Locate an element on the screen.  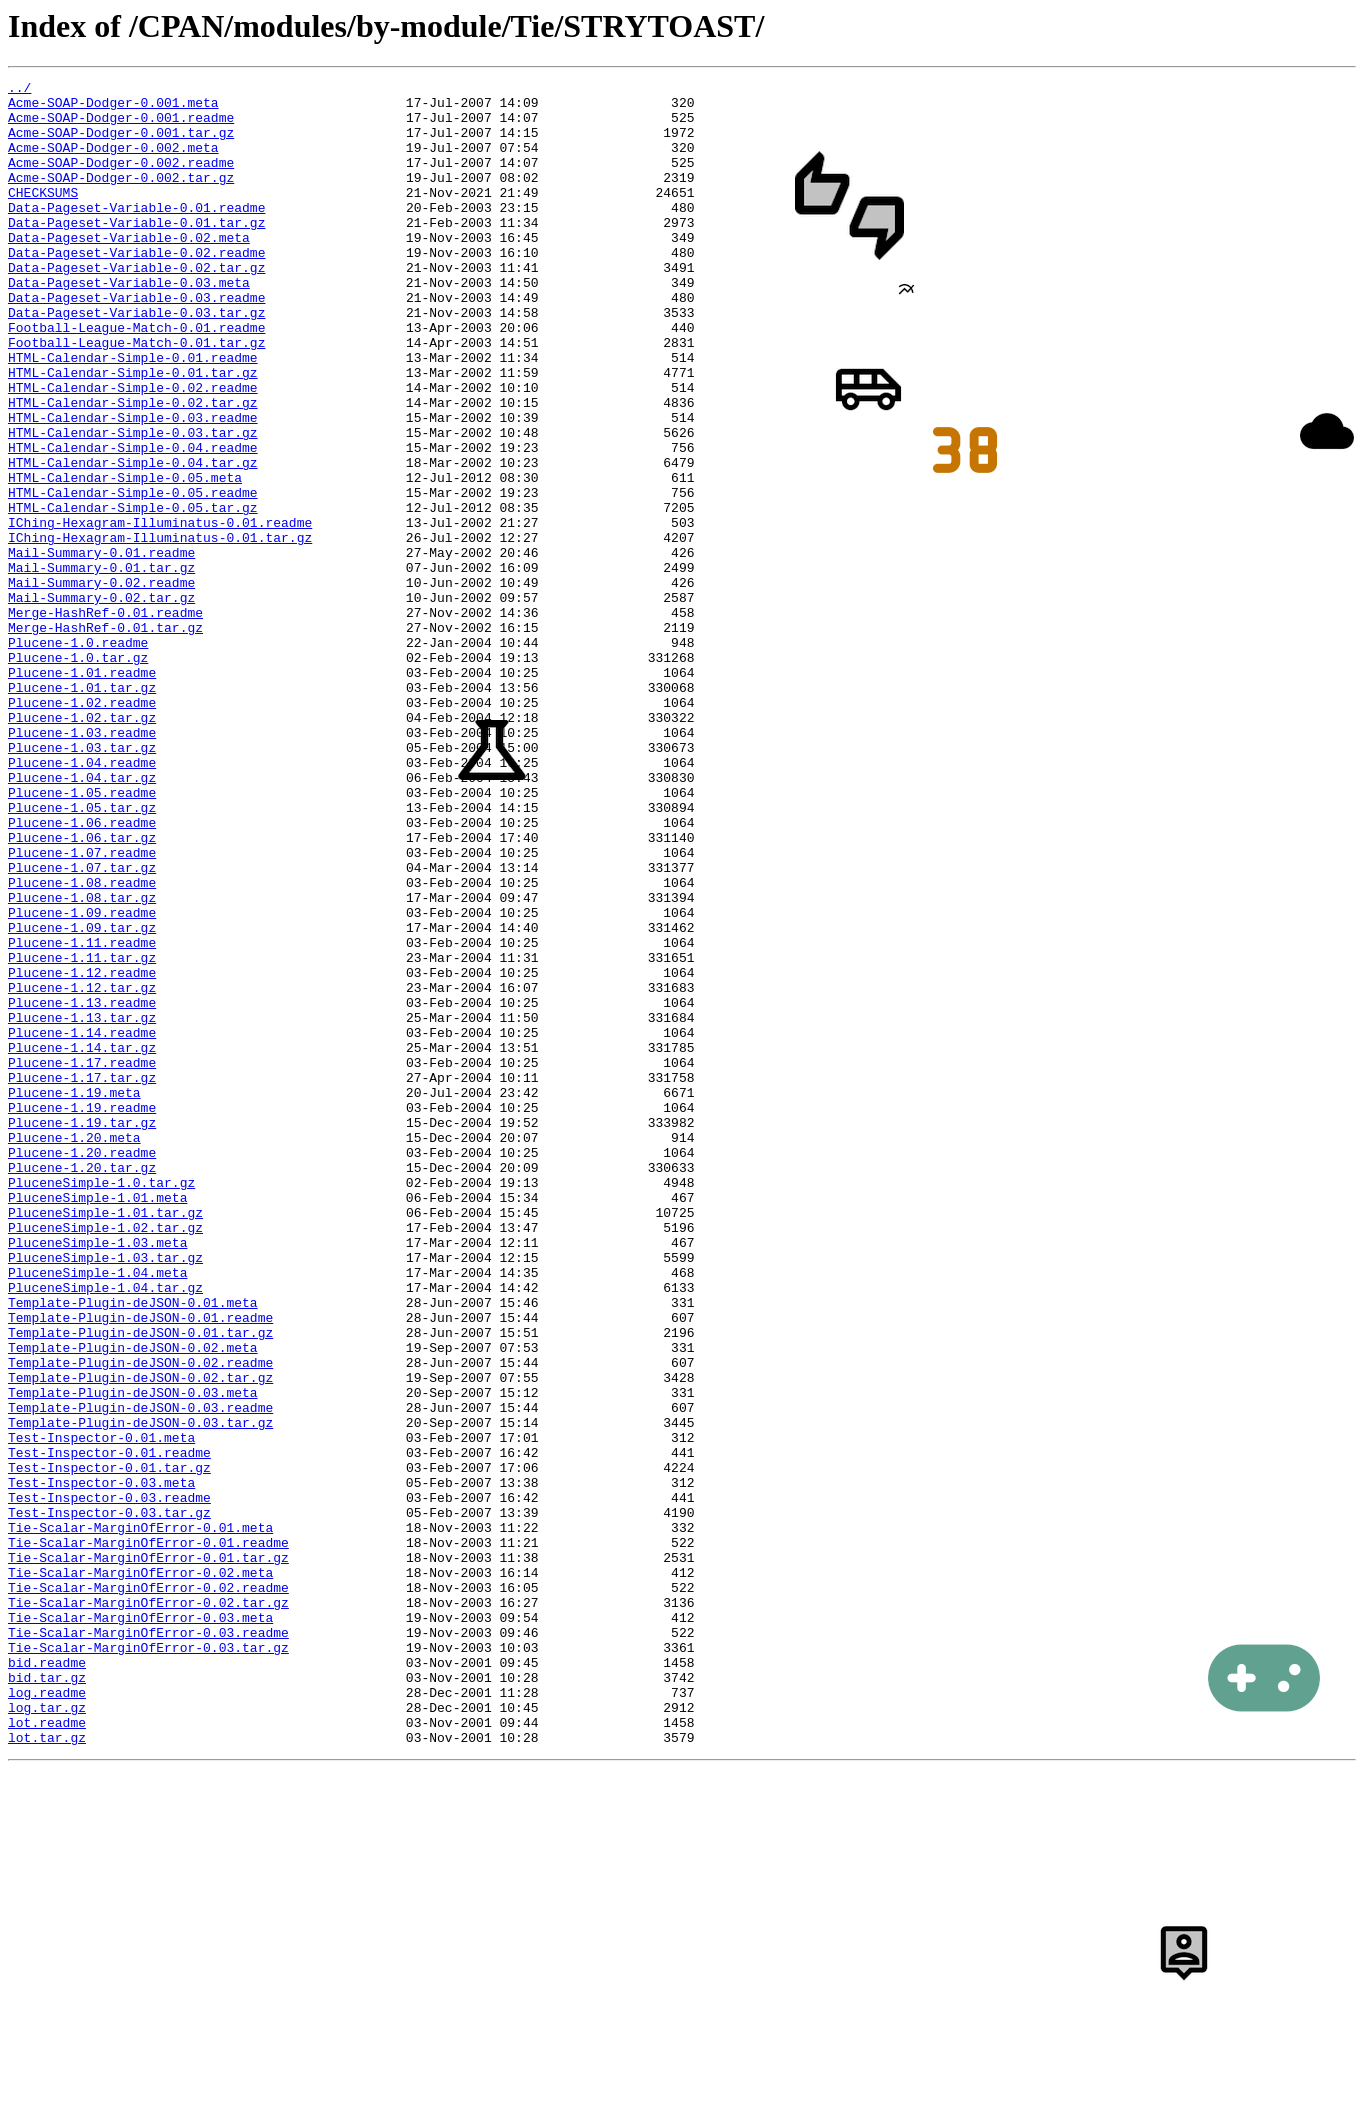
view multi-line chart or graph data is located at coordinates (906, 289).